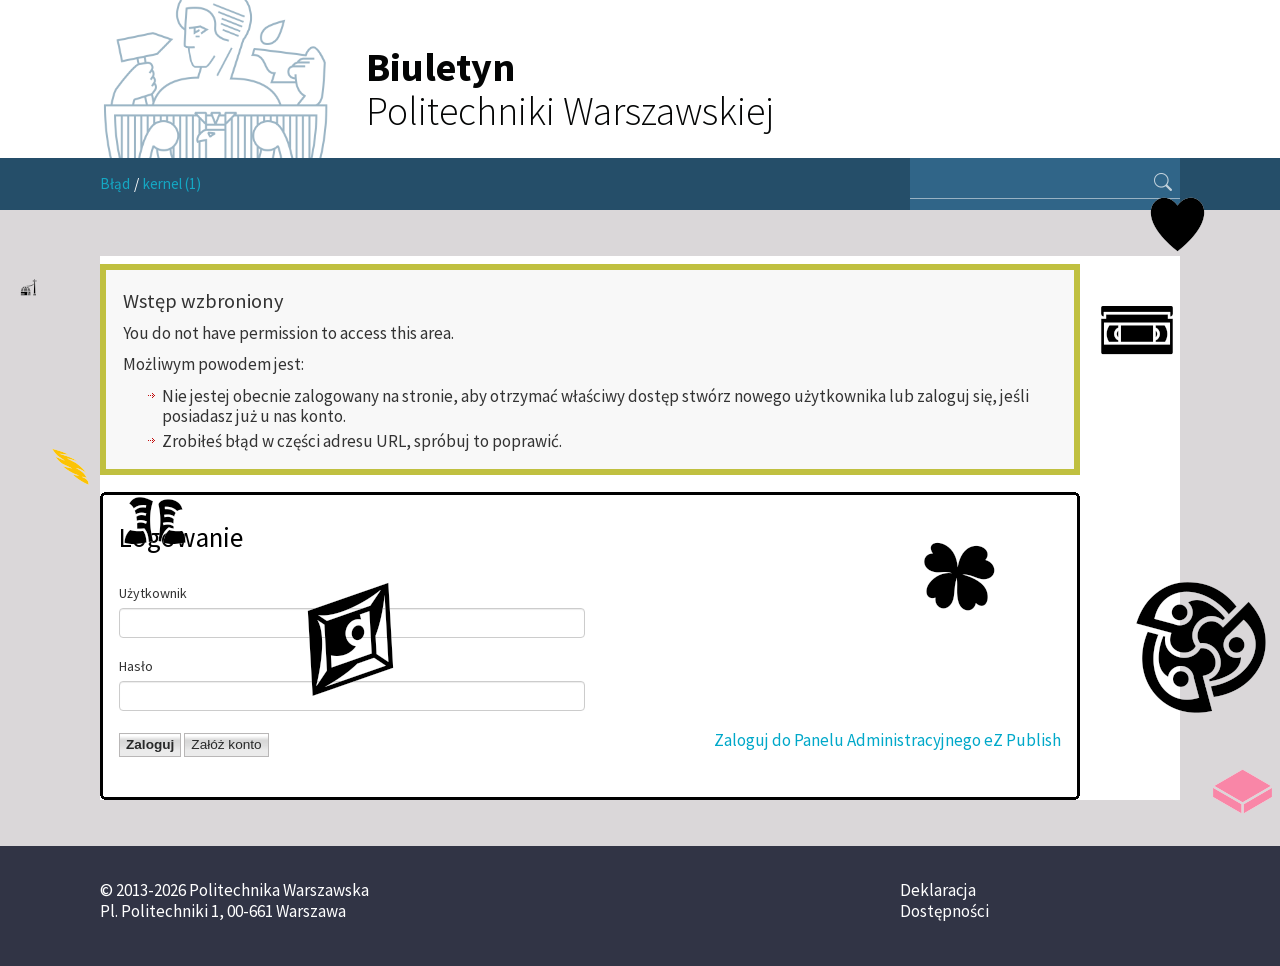  What do you see at coordinates (959, 576) in the screenshot?
I see `indicates luck or bonus reward in a game` at bounding box center [959, 576].